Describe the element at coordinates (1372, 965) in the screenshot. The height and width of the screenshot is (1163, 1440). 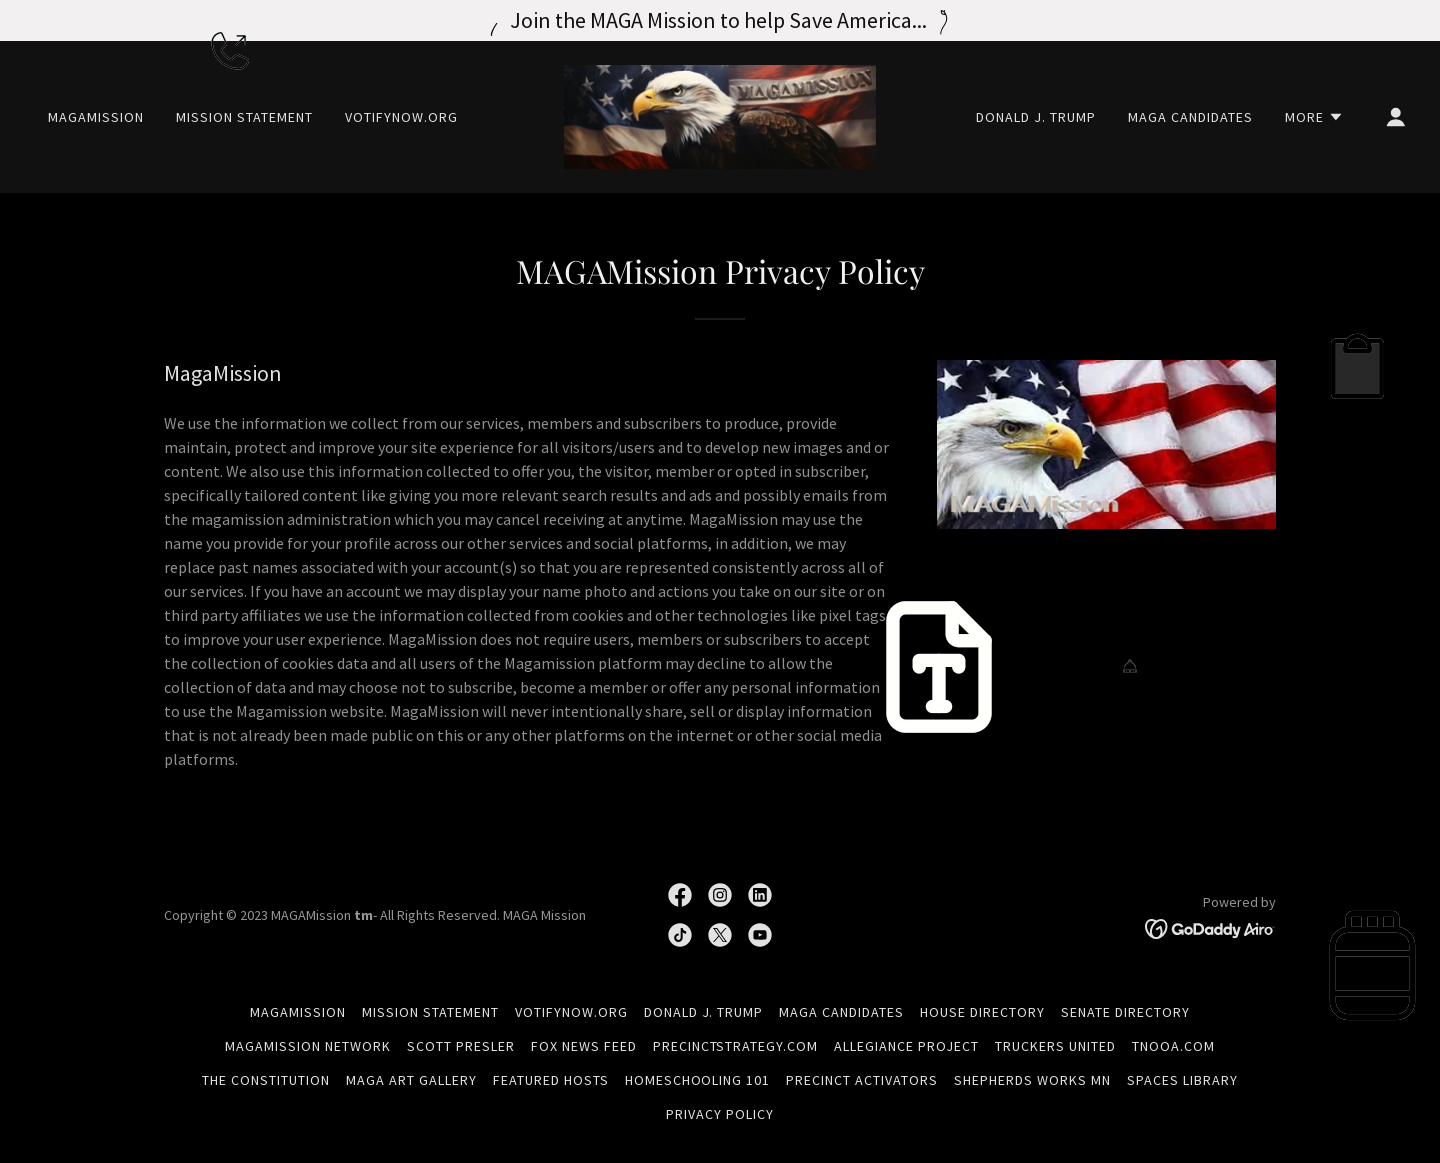
I see `view or manage labeled containers` at that location.